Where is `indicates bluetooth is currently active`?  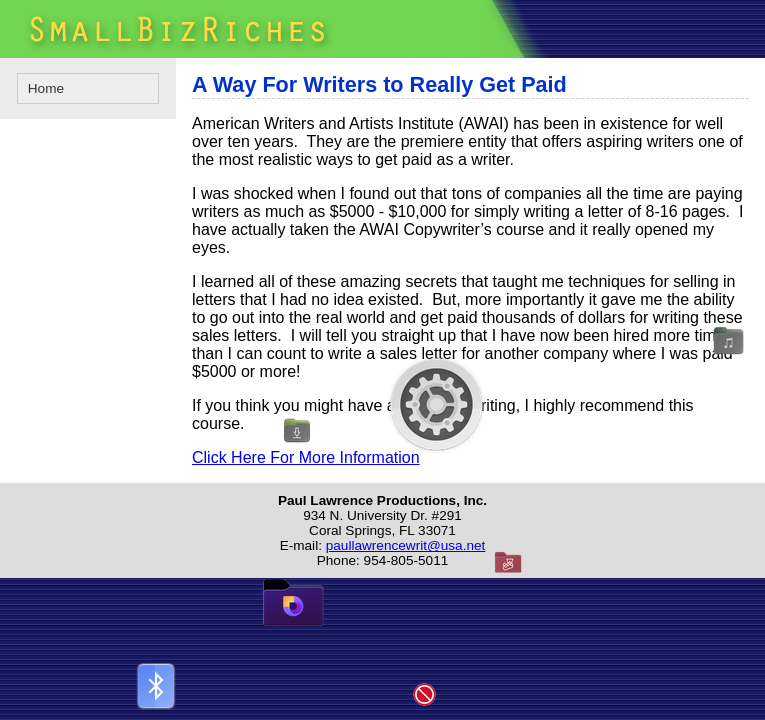 indicates bluetooth is currently active is located at coordinates (156, 686).